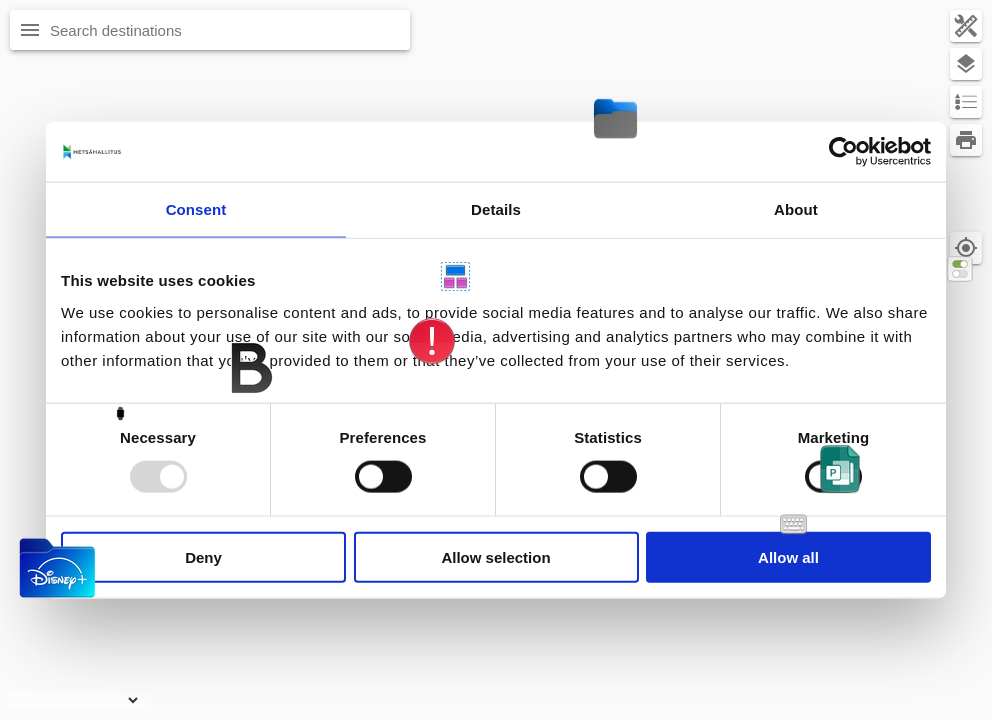  I want to click on open disney+ media folder, so click(57, 570).